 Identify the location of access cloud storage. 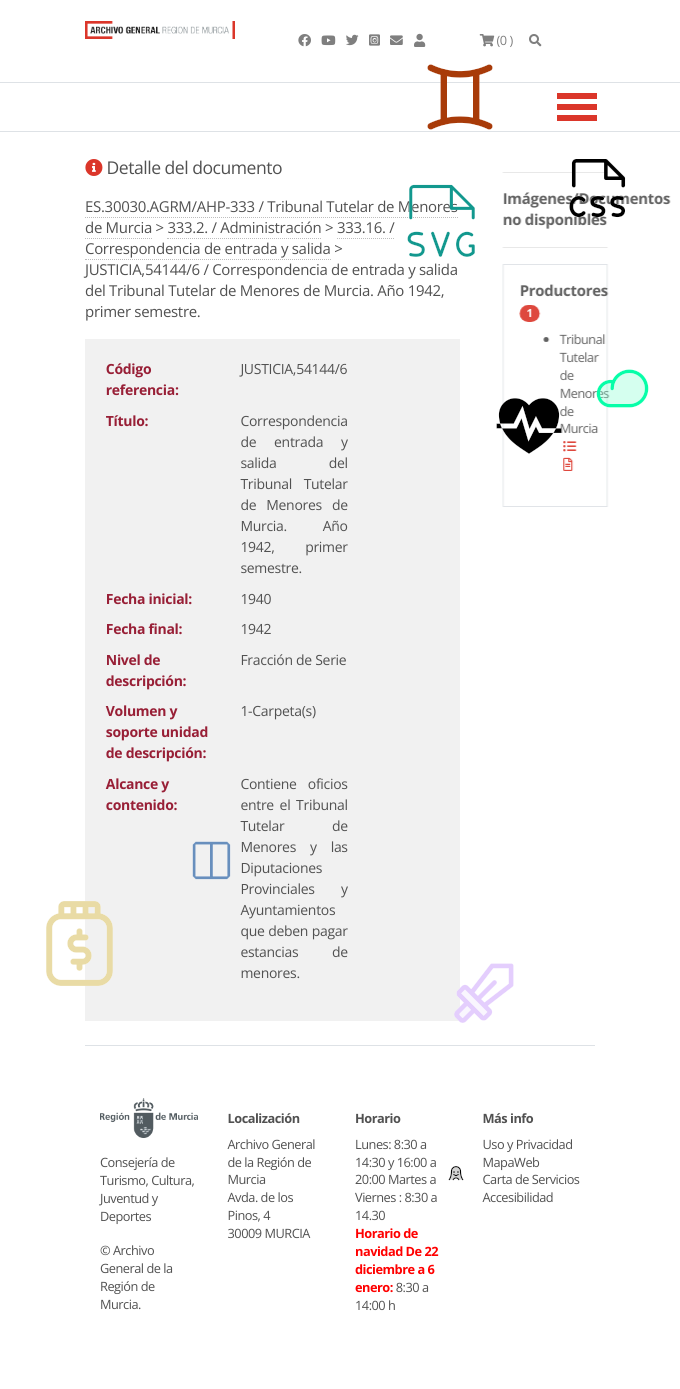
(622, 388).